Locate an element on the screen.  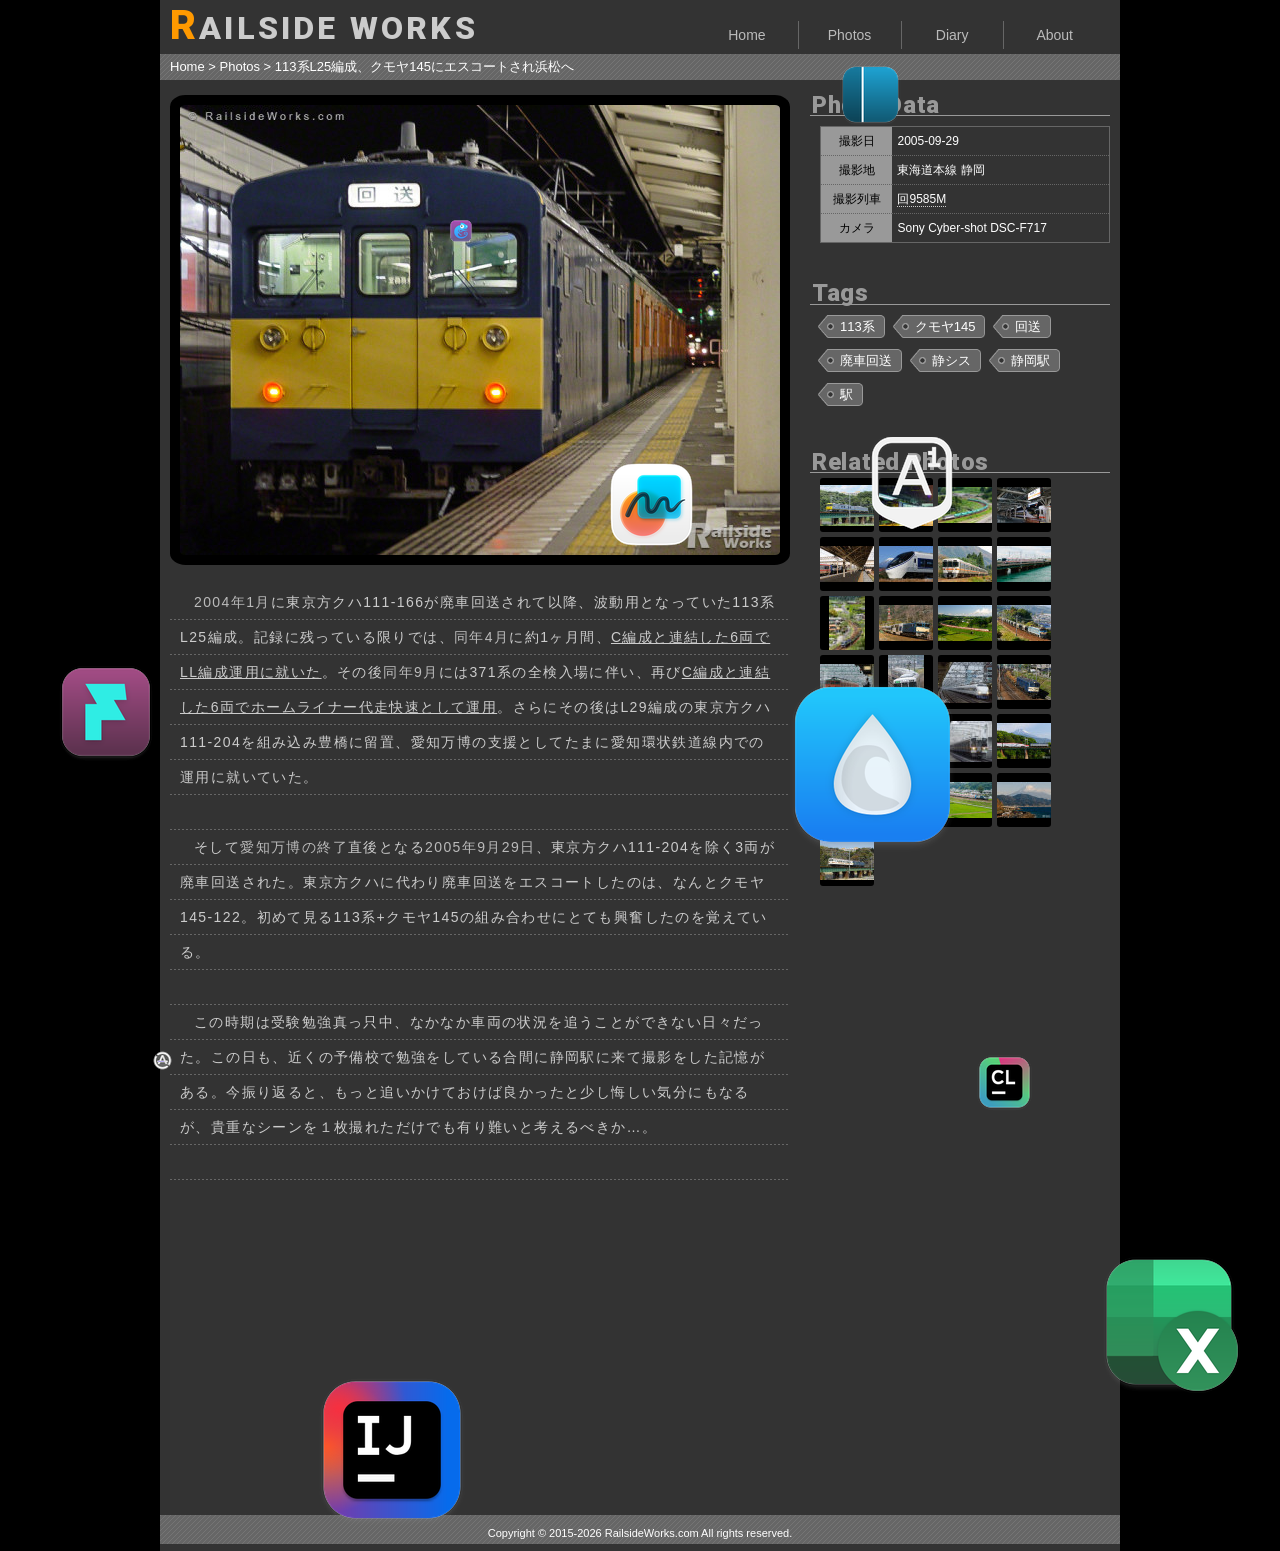
indicates active keyboard input mode is located at coordinates (912, 483).